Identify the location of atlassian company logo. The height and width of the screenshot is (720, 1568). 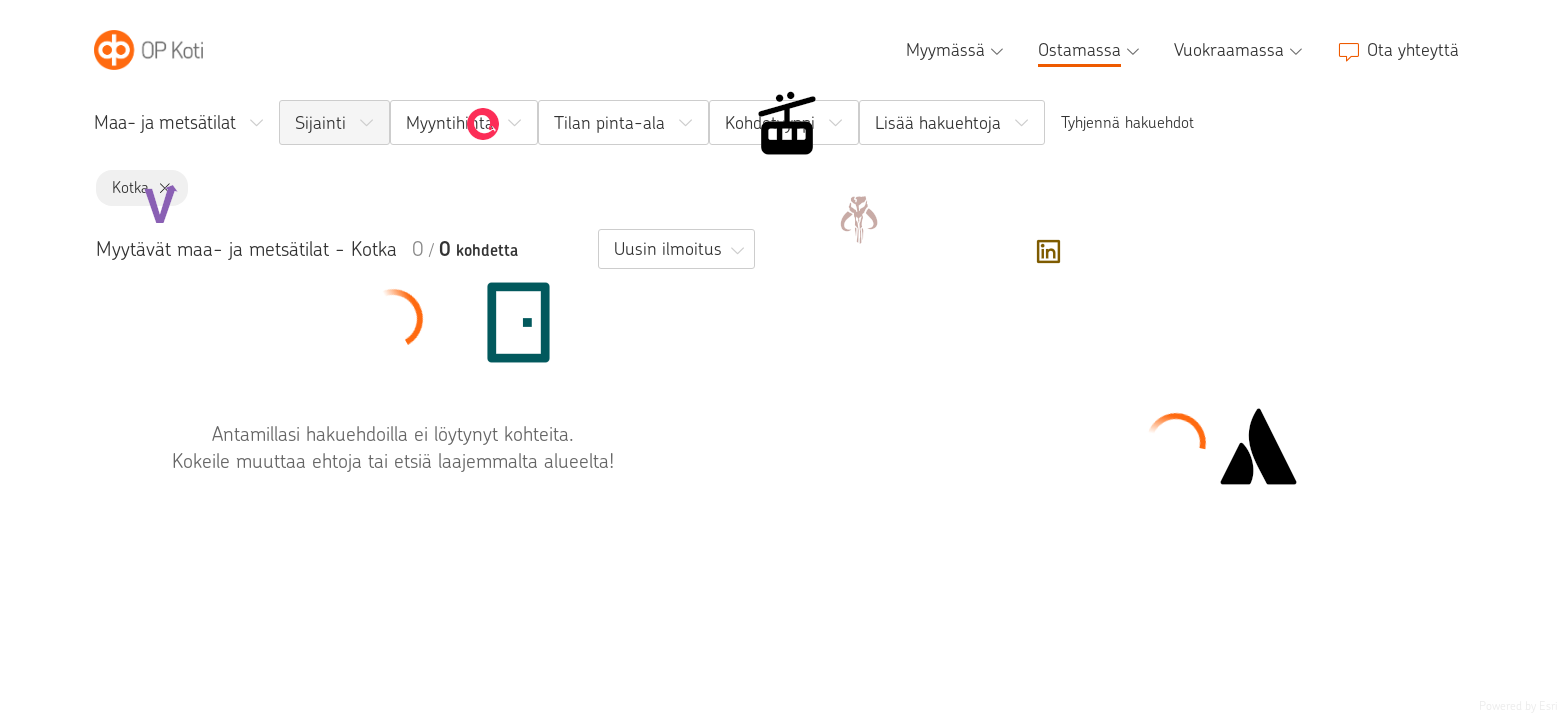
(1258, 446).